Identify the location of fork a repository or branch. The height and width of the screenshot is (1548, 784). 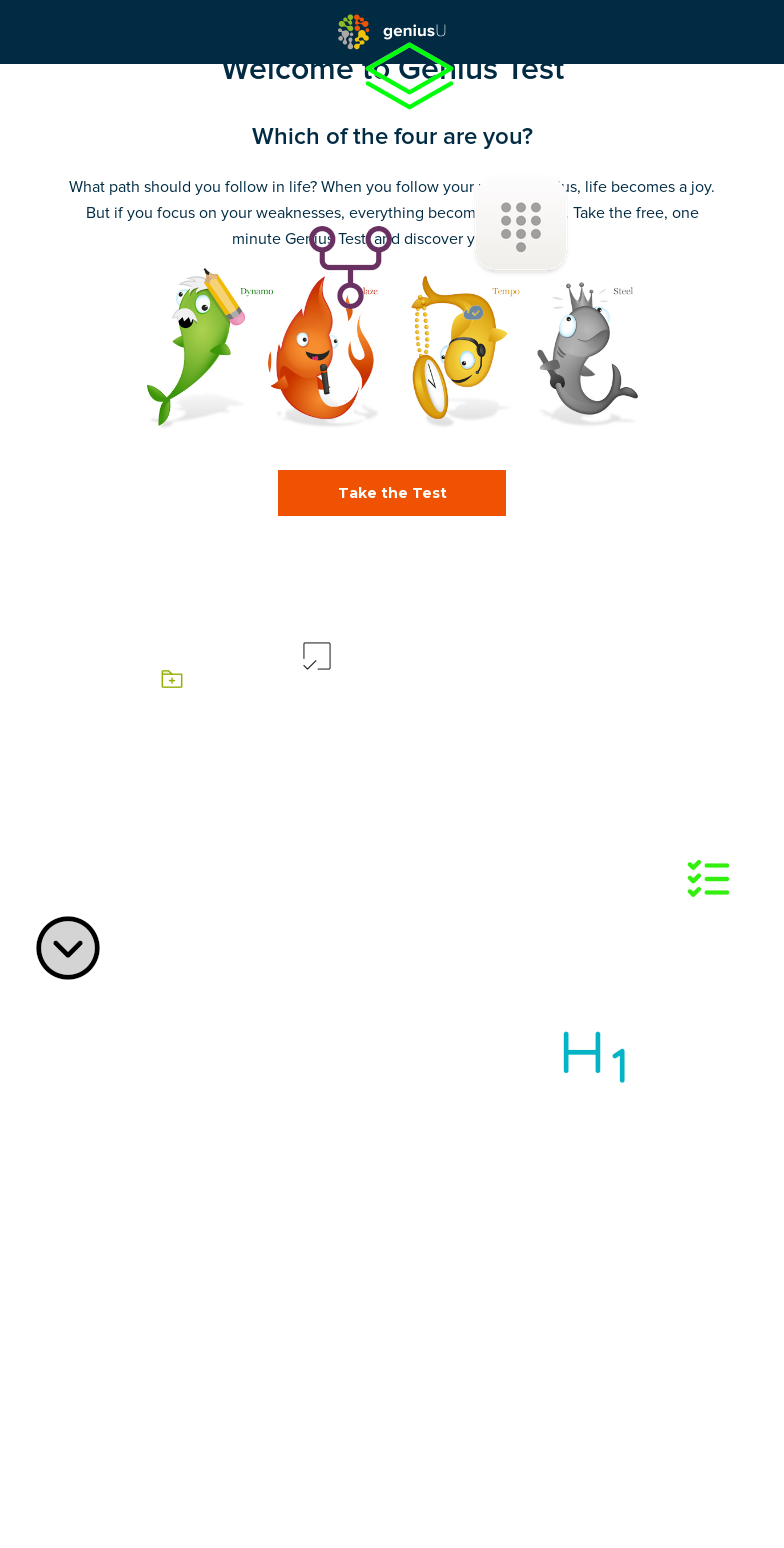
(350, 267).